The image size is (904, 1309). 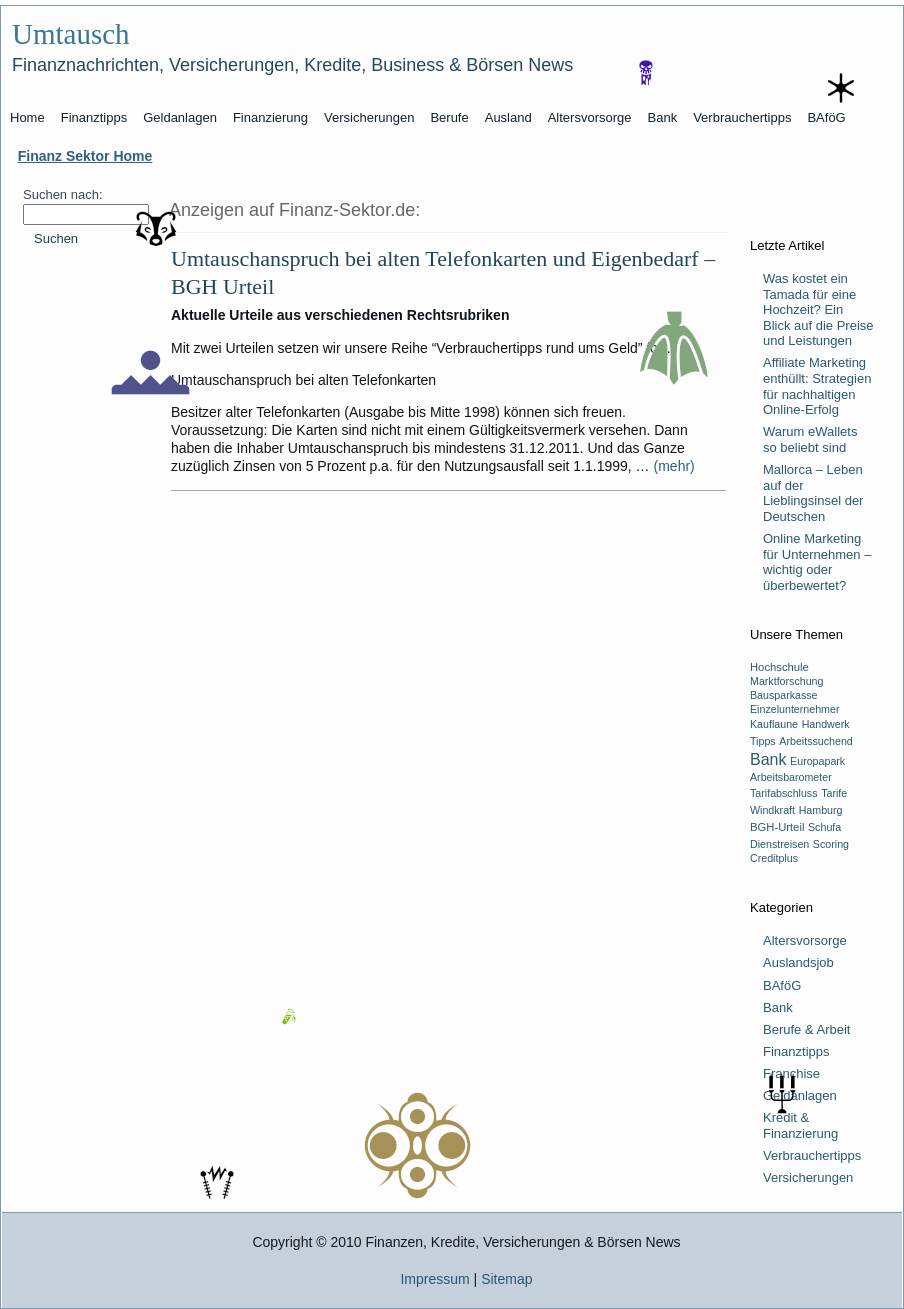 I want to click on indicates electrical discharge or power surge, so click(x=217, y=1182).